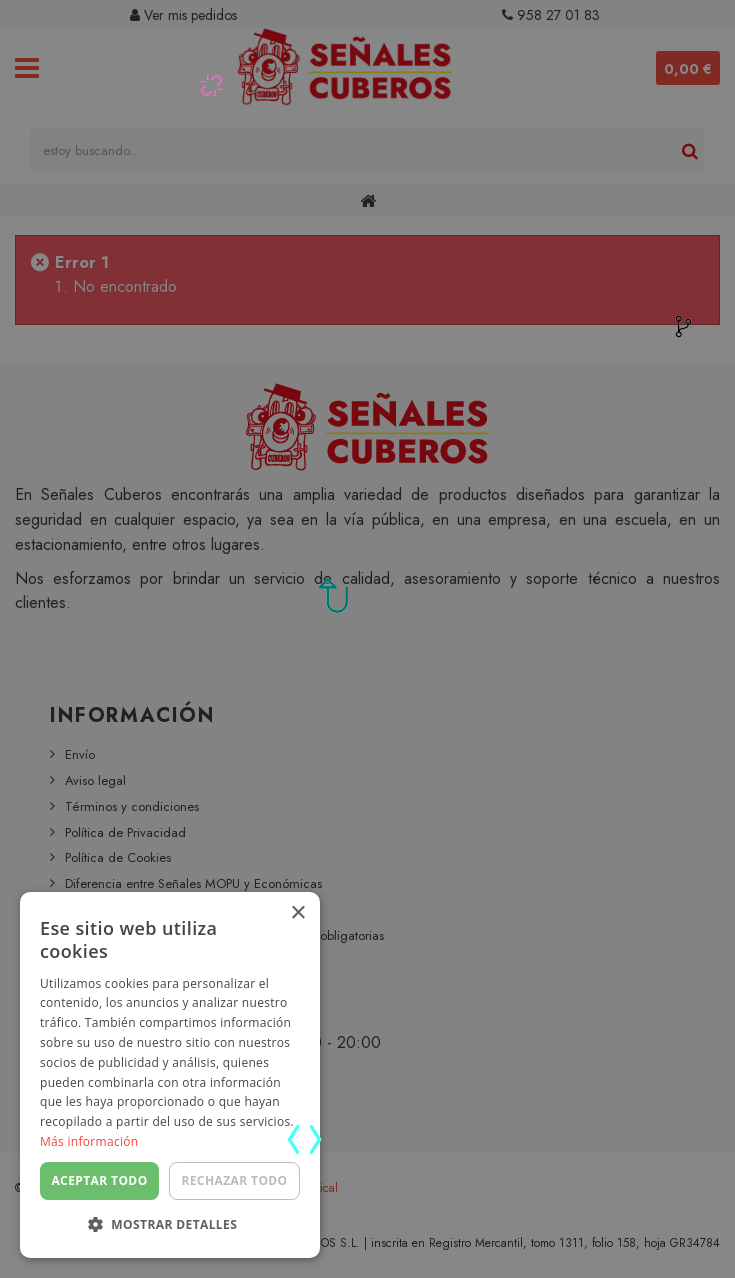 The height and width of the screenshot is (1278, 735). I want to click on view or edit source code, so click(304, 1139).